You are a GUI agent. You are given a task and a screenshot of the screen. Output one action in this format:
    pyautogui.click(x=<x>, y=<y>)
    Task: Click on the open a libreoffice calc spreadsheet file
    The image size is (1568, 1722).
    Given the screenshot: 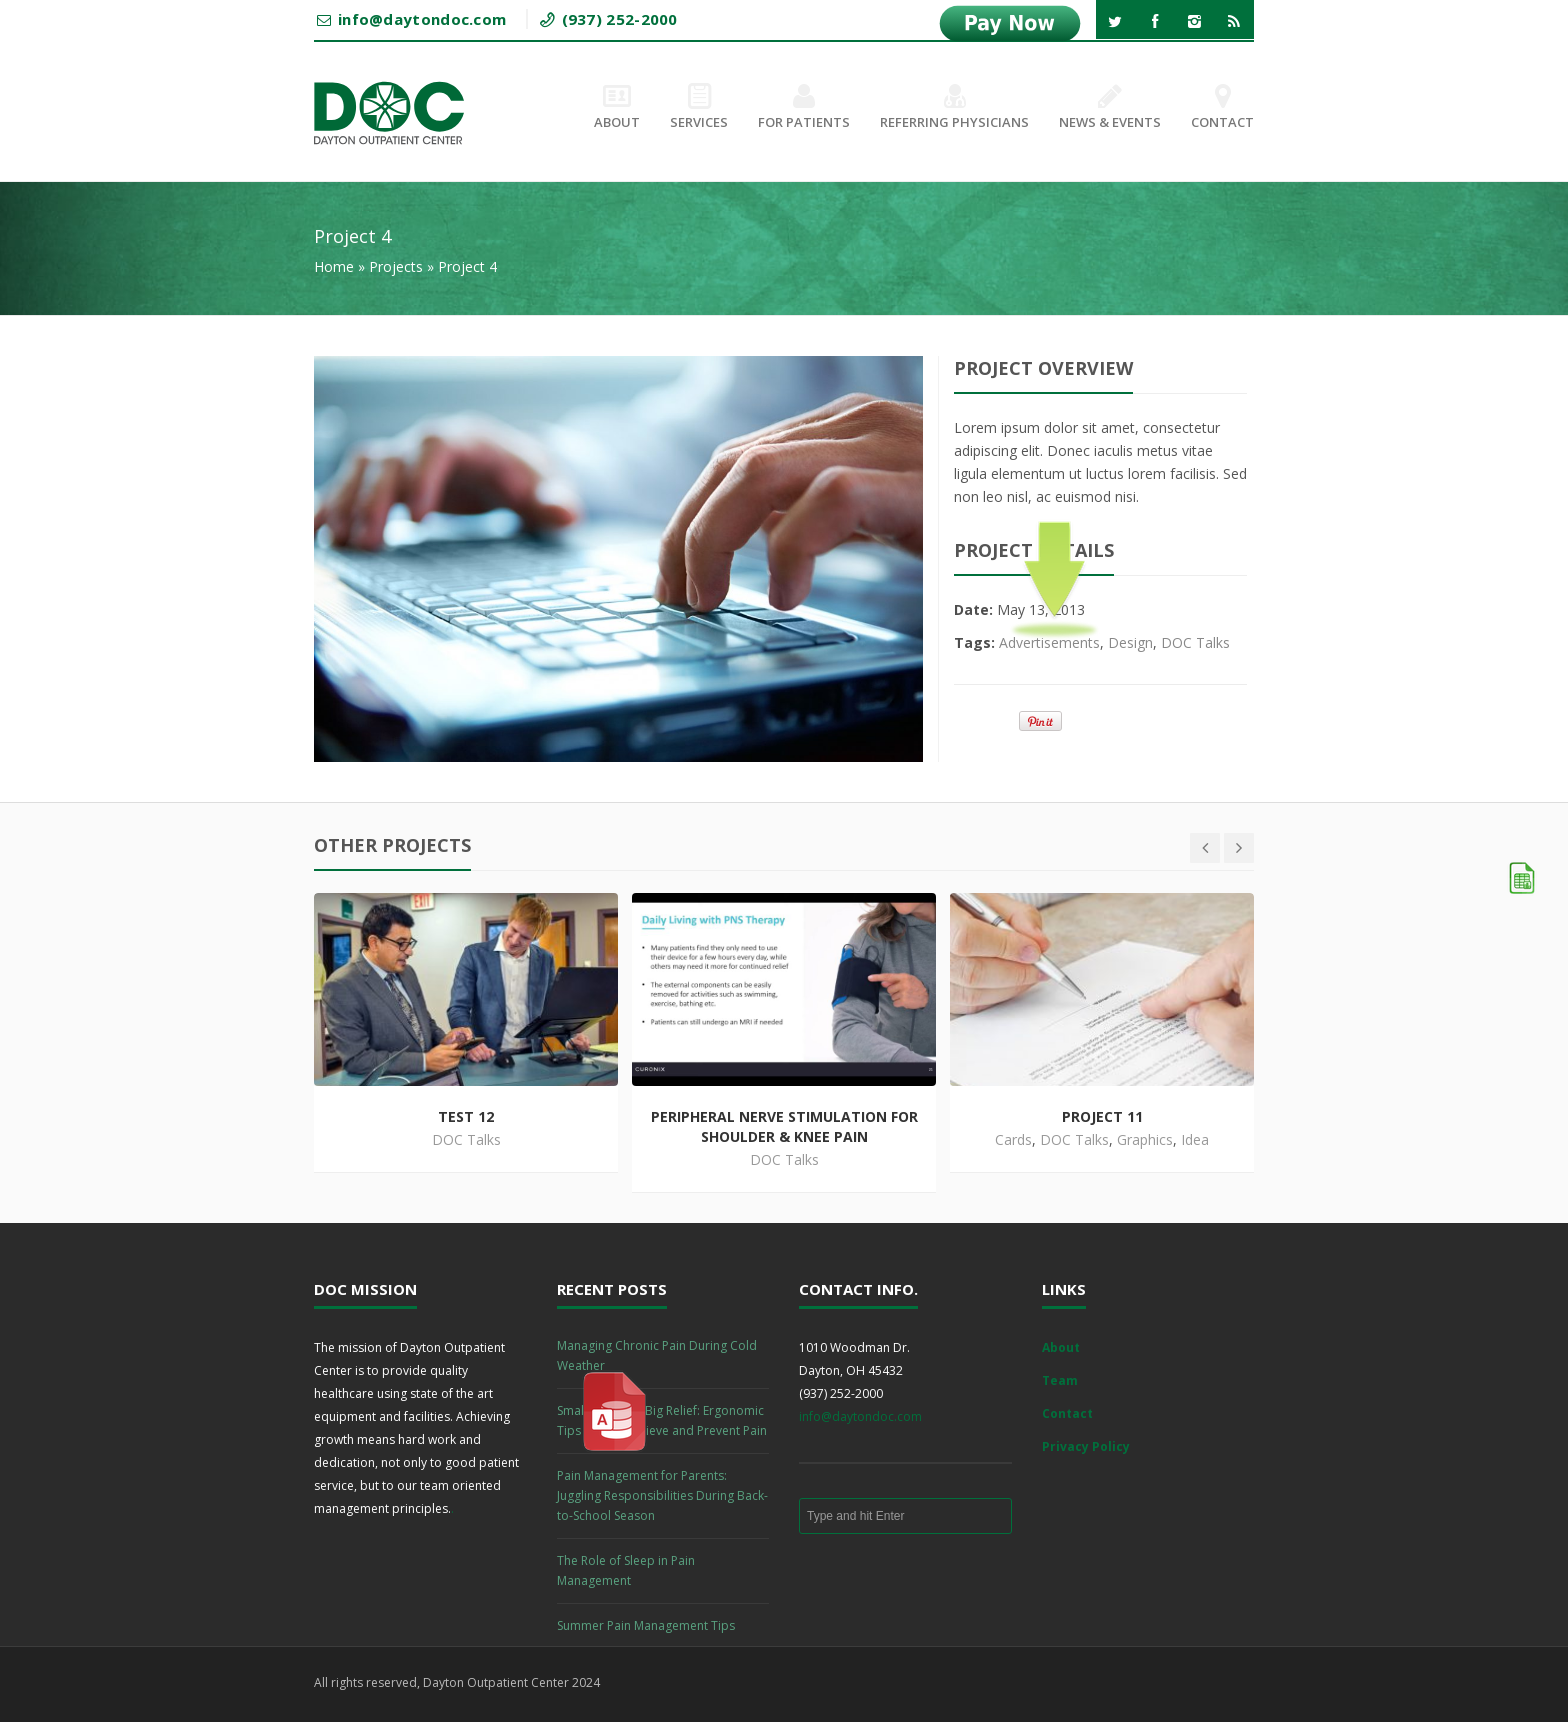 What is the action you would take?
    pyautogui.click(x=1522, y=878)
    